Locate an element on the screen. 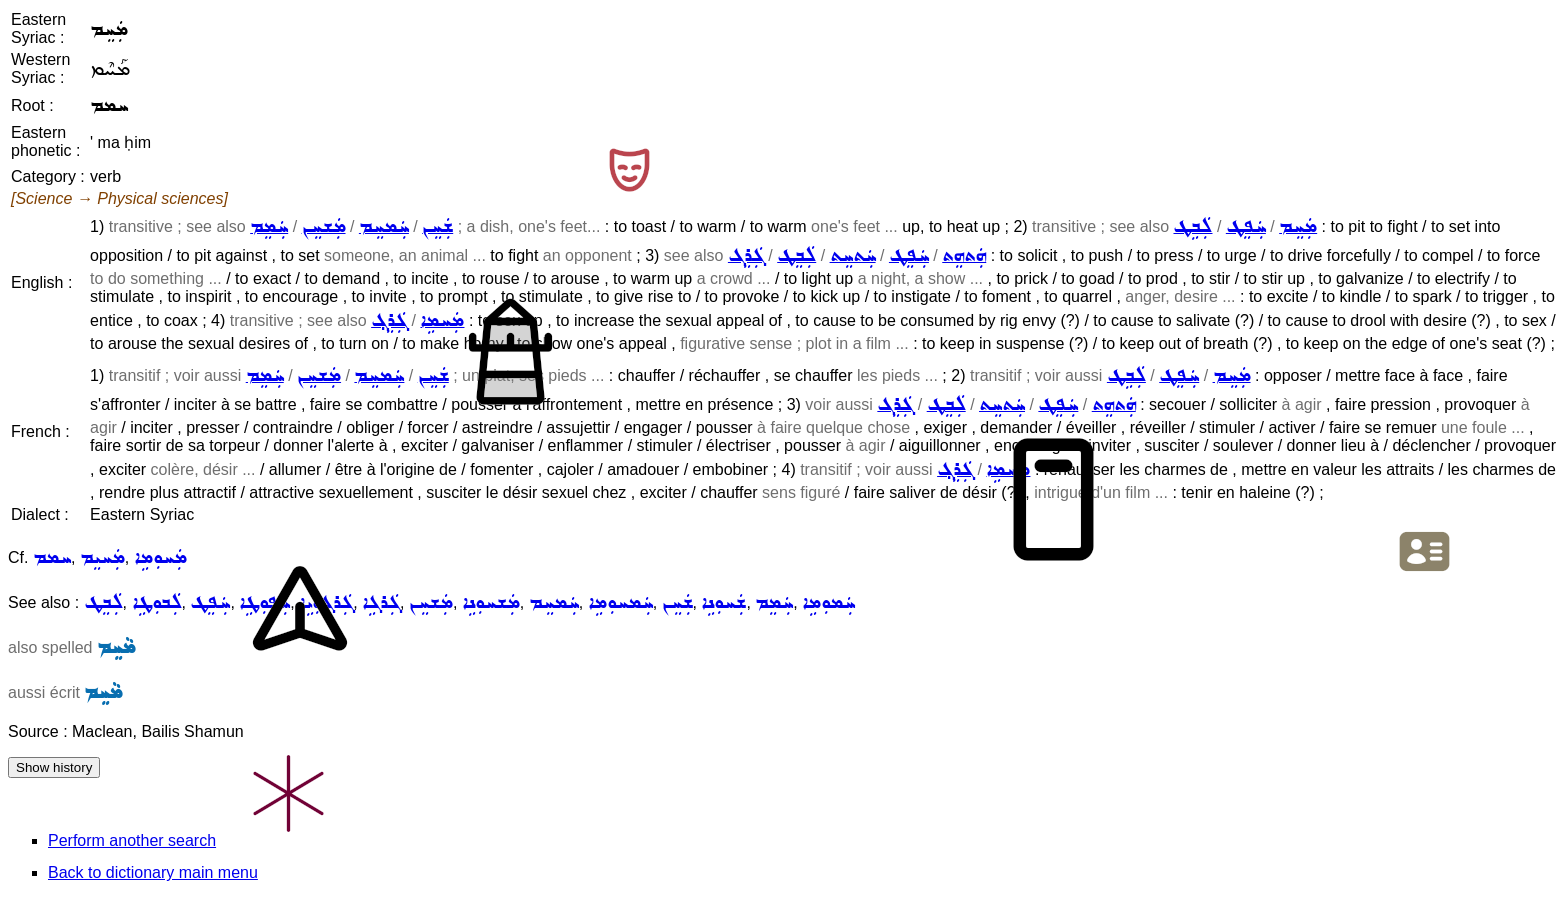 The image size is (1568, 905). view your profile or ID card is located at coordinates (1424, 551).